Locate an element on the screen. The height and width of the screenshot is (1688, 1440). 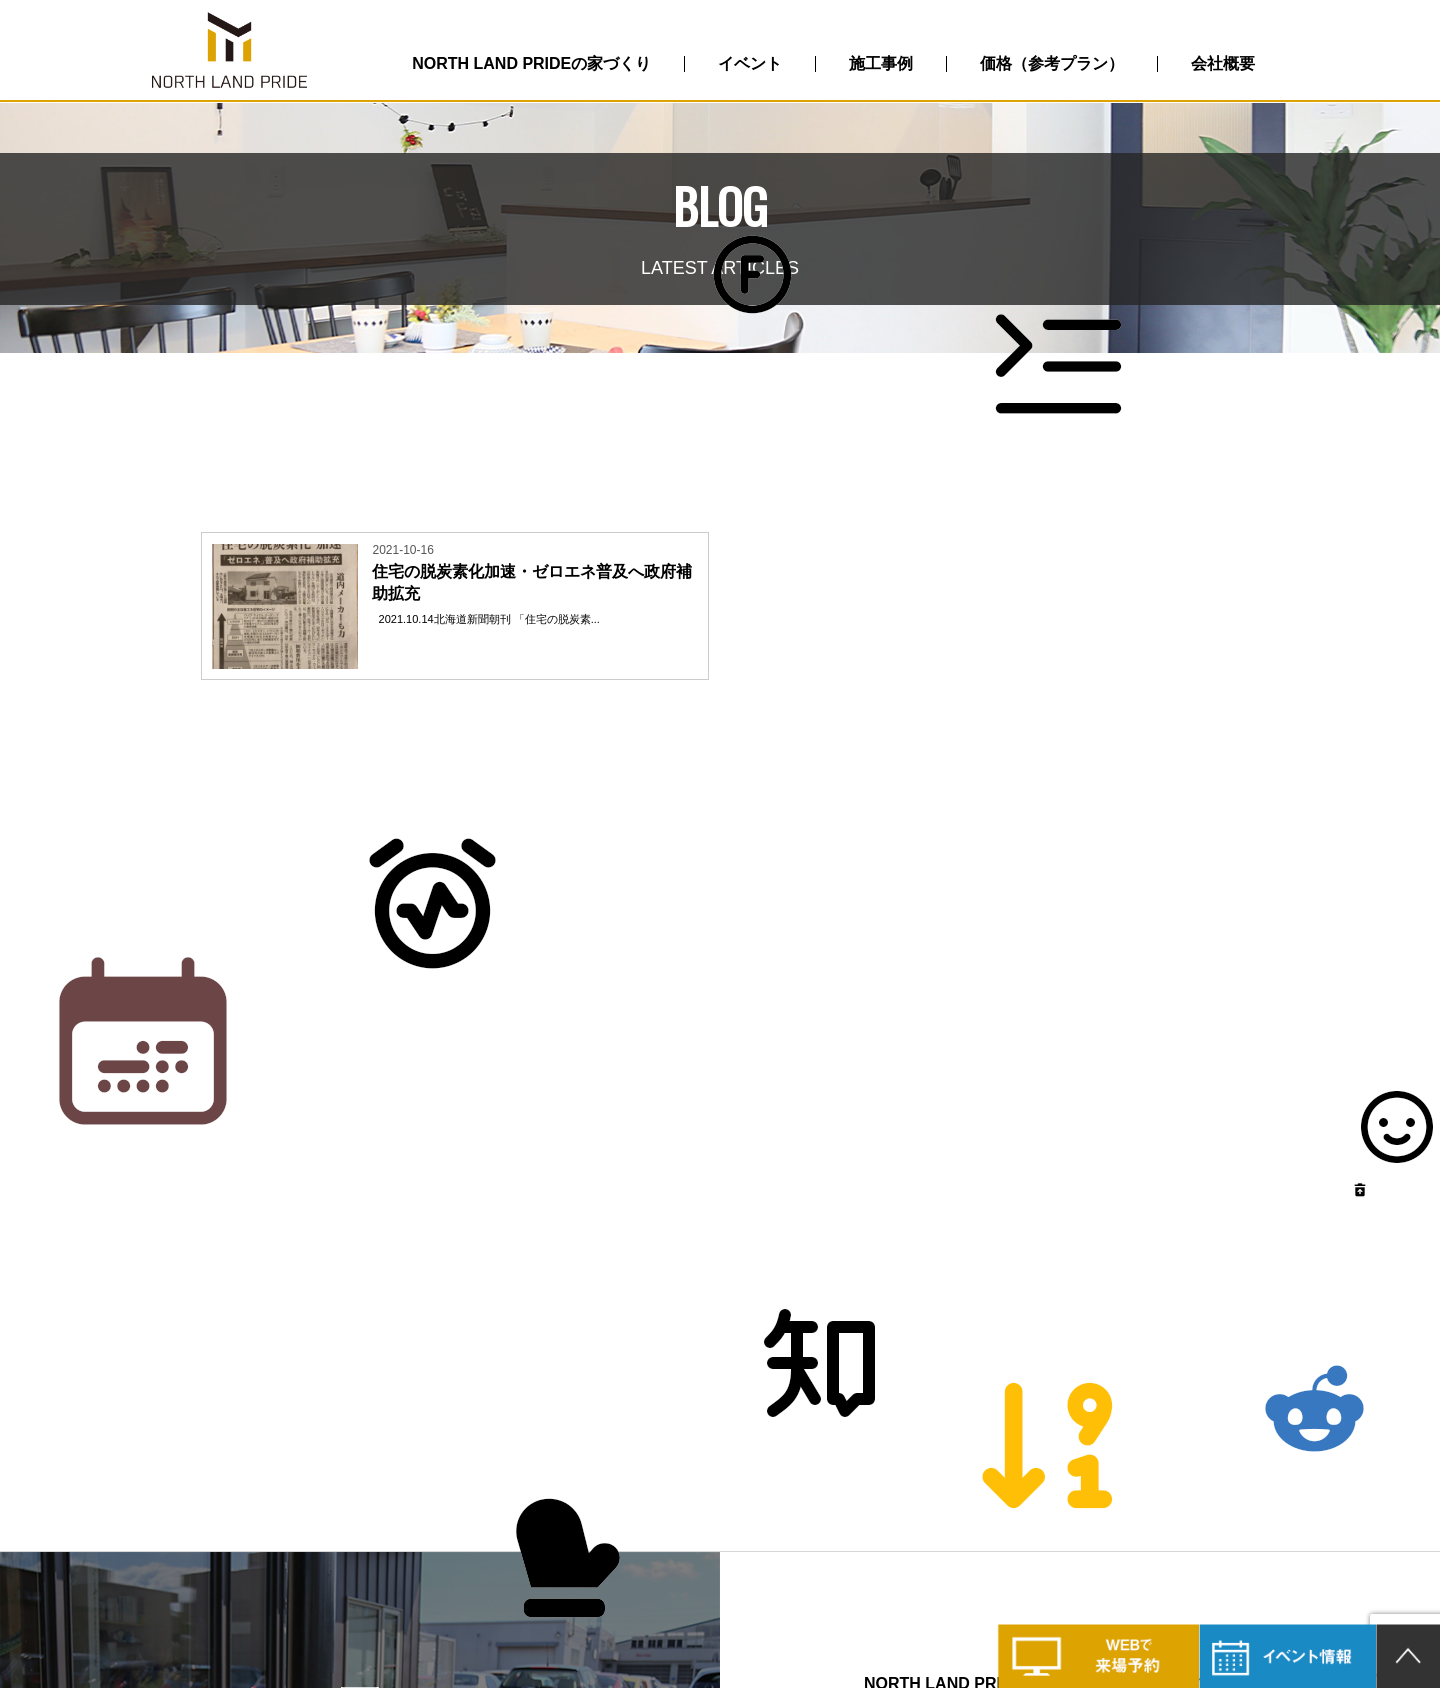
select a date range is located at coordinates (143, 1041).